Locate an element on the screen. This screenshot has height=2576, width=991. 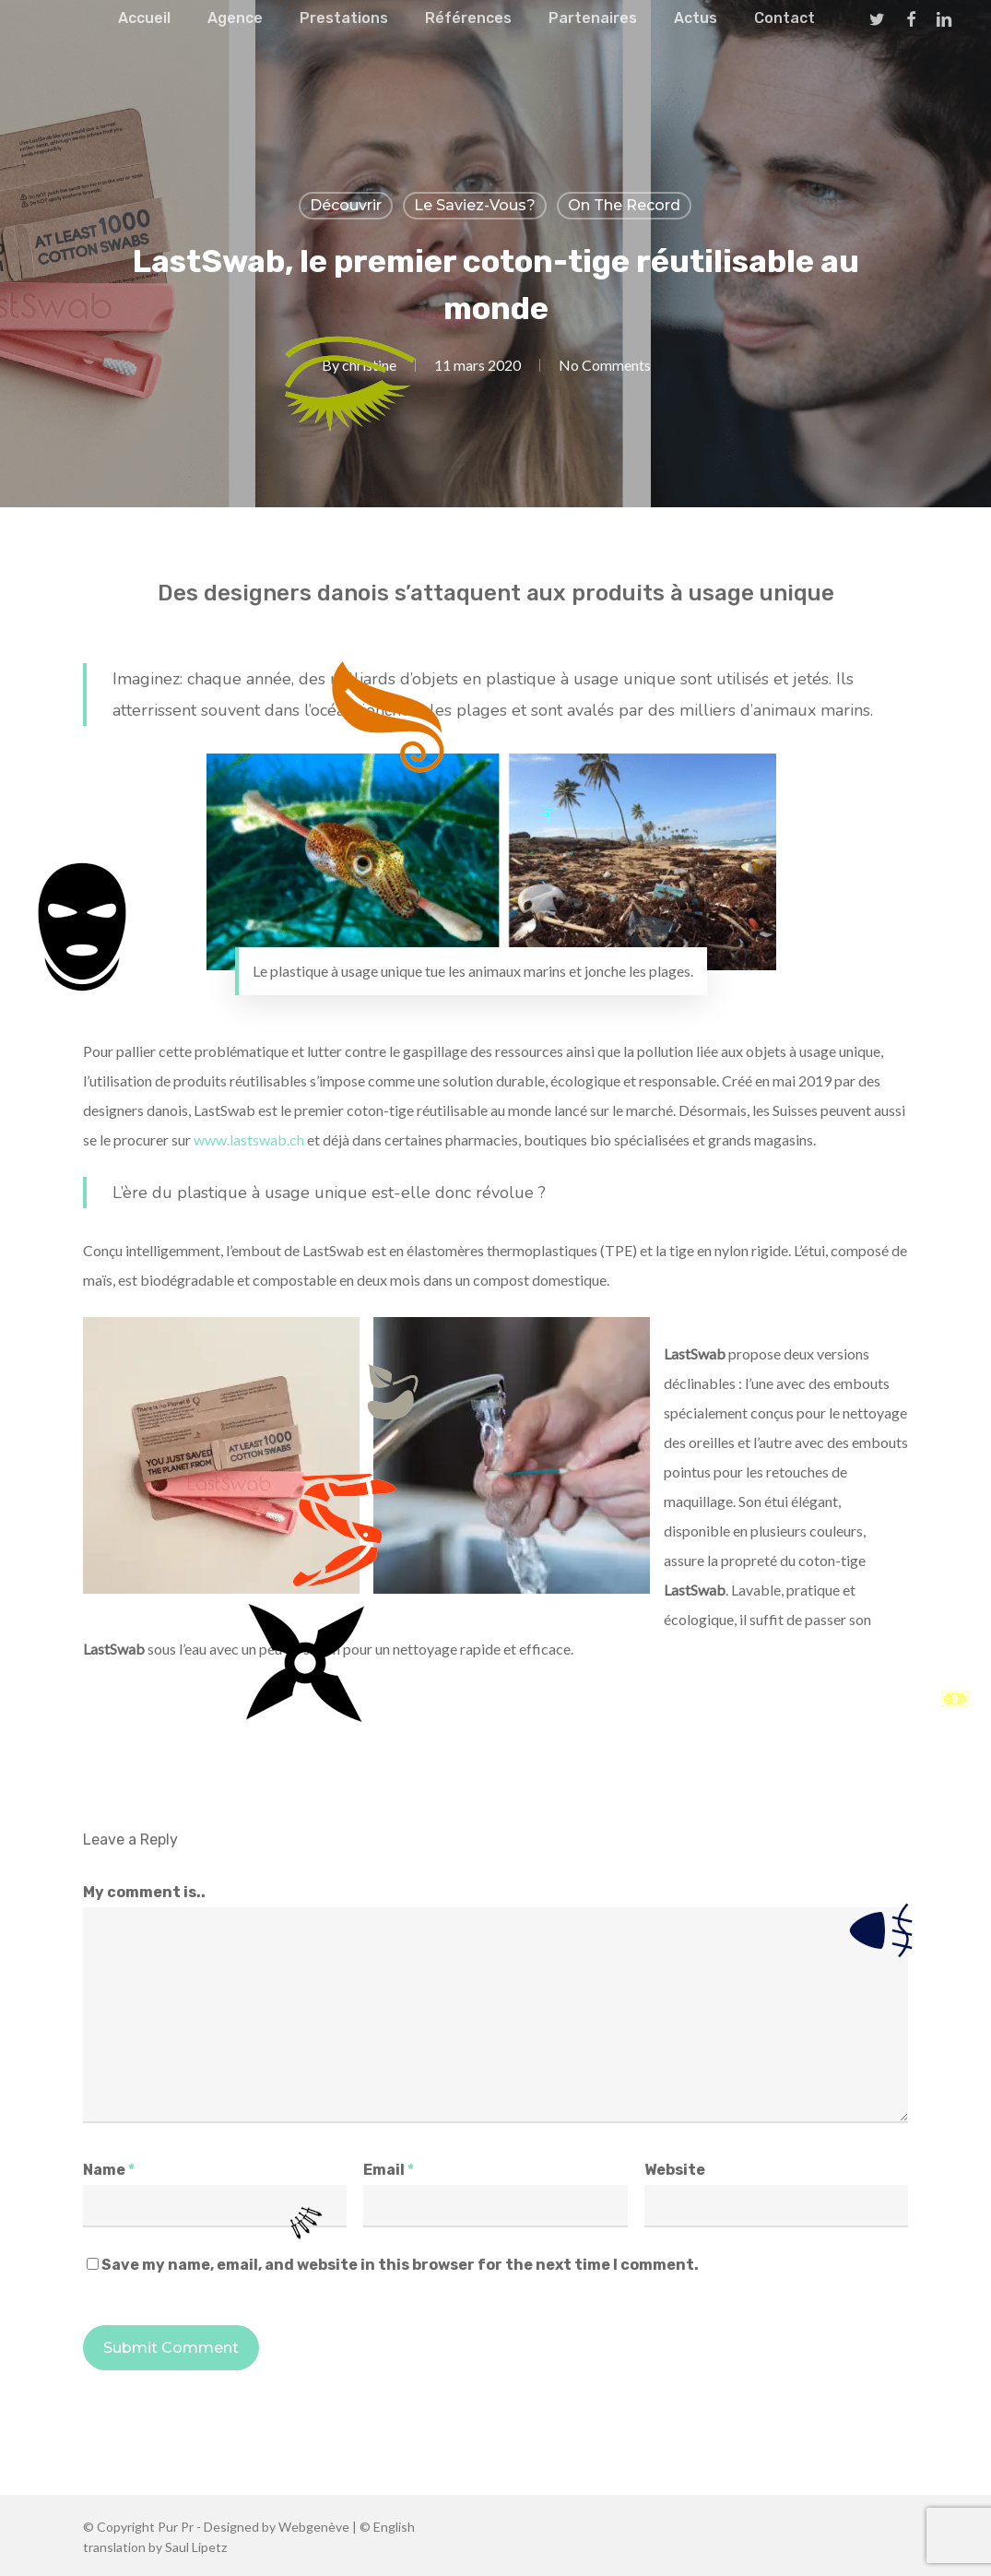
toggle fog lights on or off is located at coordinates (881, 1930).